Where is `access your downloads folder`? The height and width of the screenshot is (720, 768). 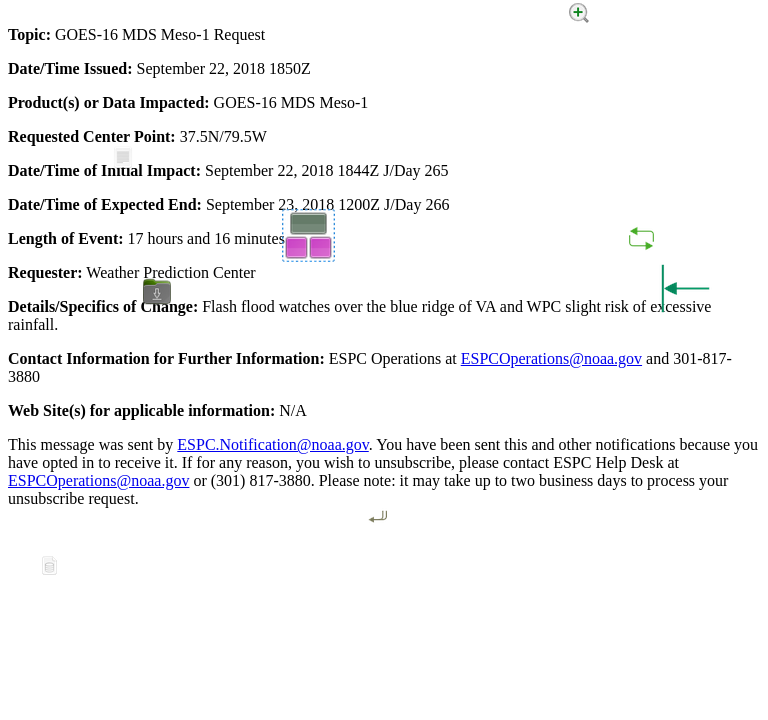
access your downloads folder is located at coordinates (157, 291).